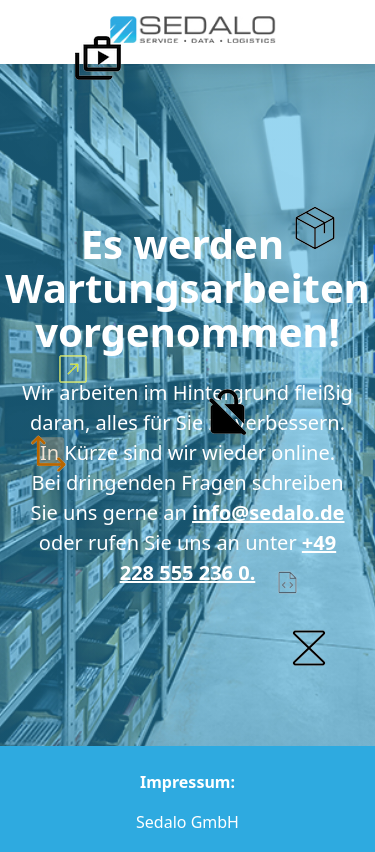 The height and width of the screenshot is (852, 375). Describe the element at coordinates (309, 648) in the screenshot. I see `indicates loading or processing in progress` at that location.